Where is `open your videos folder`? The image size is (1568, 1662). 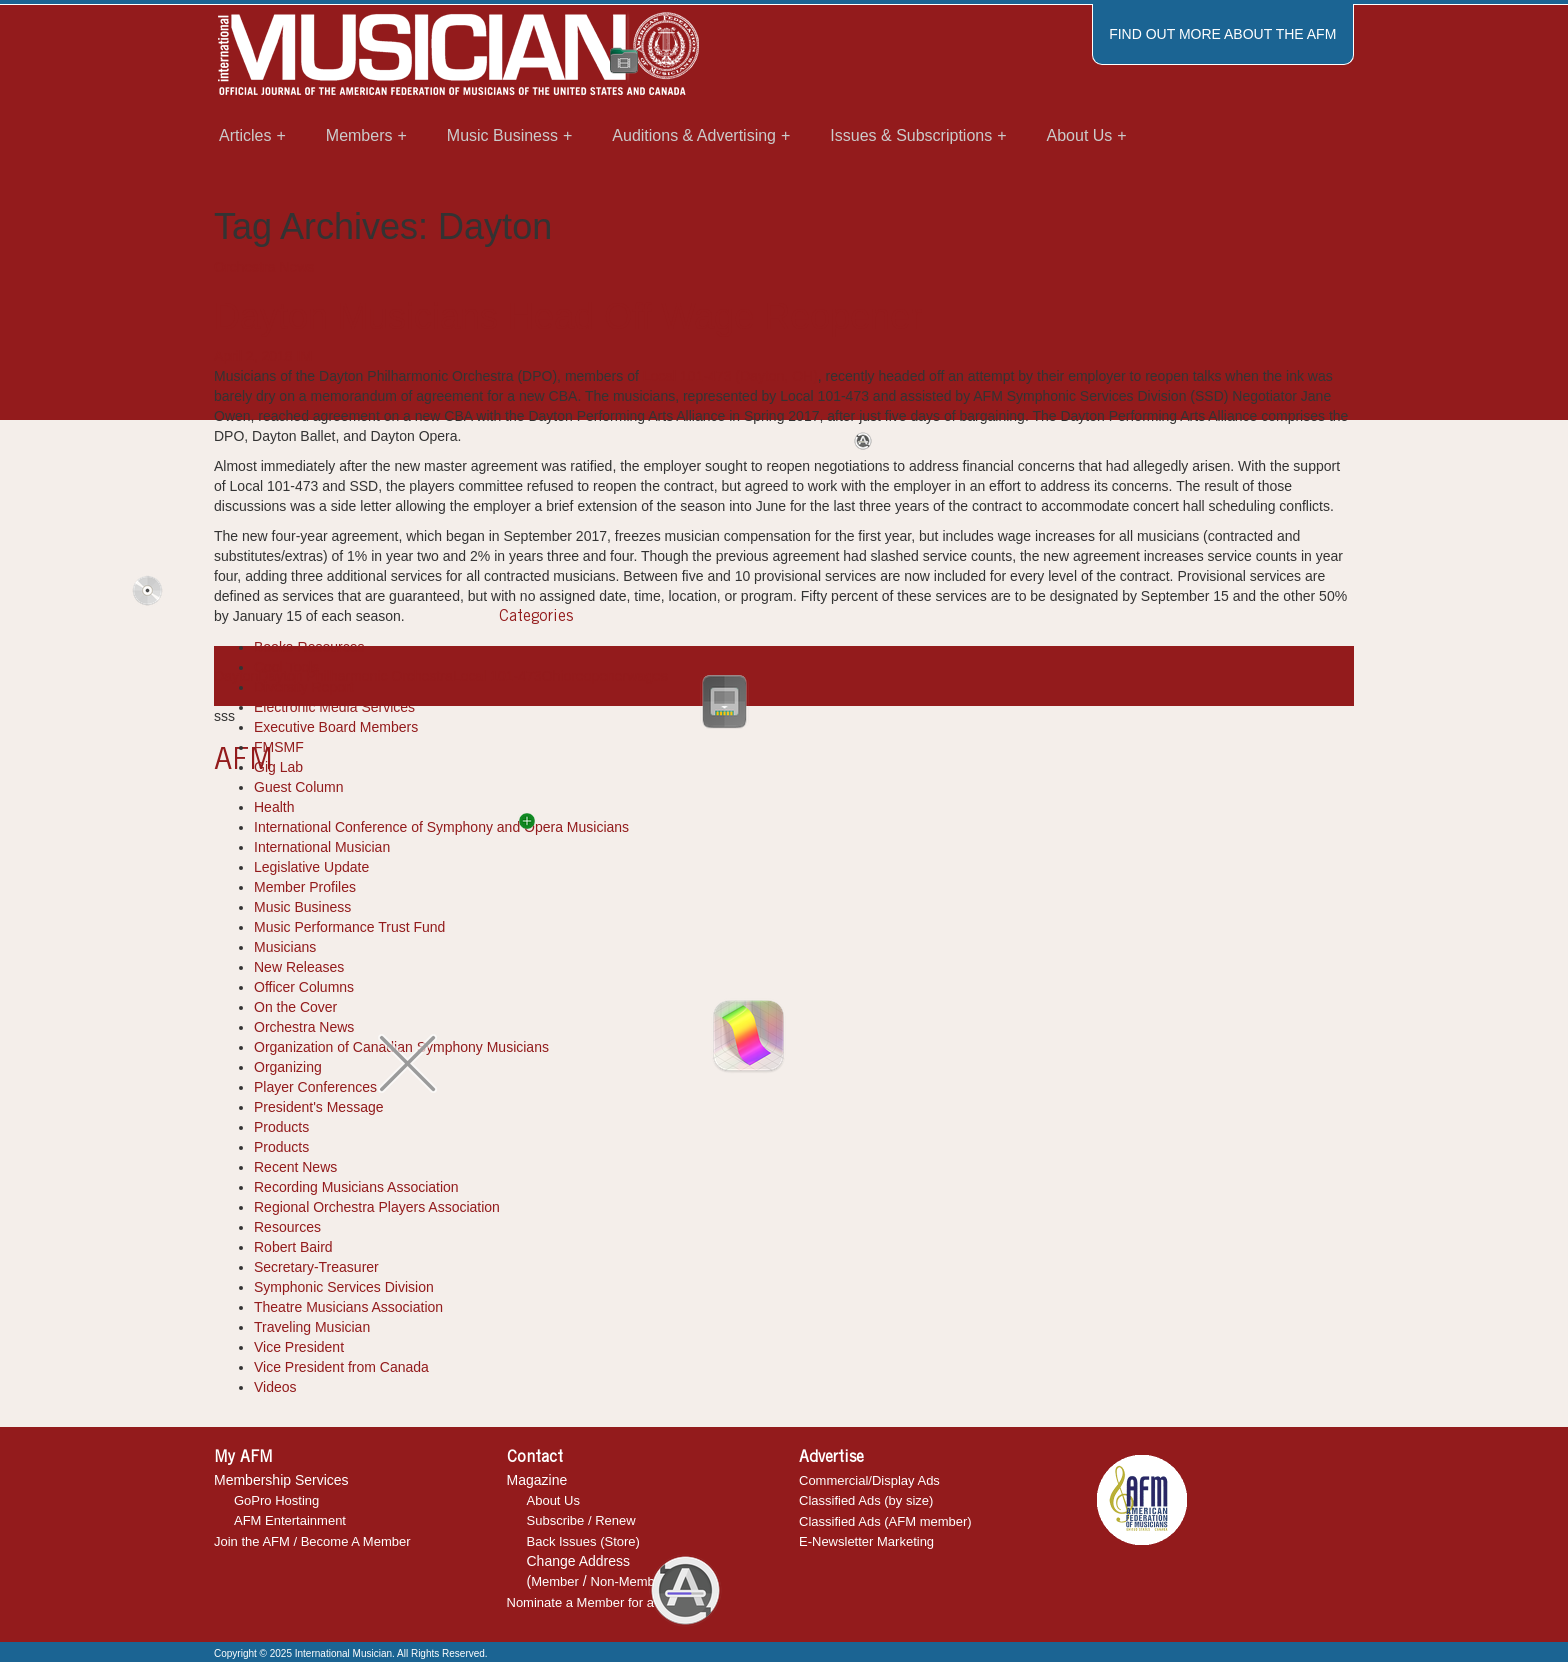 open your videos folder is located at coordinates (624, 60).